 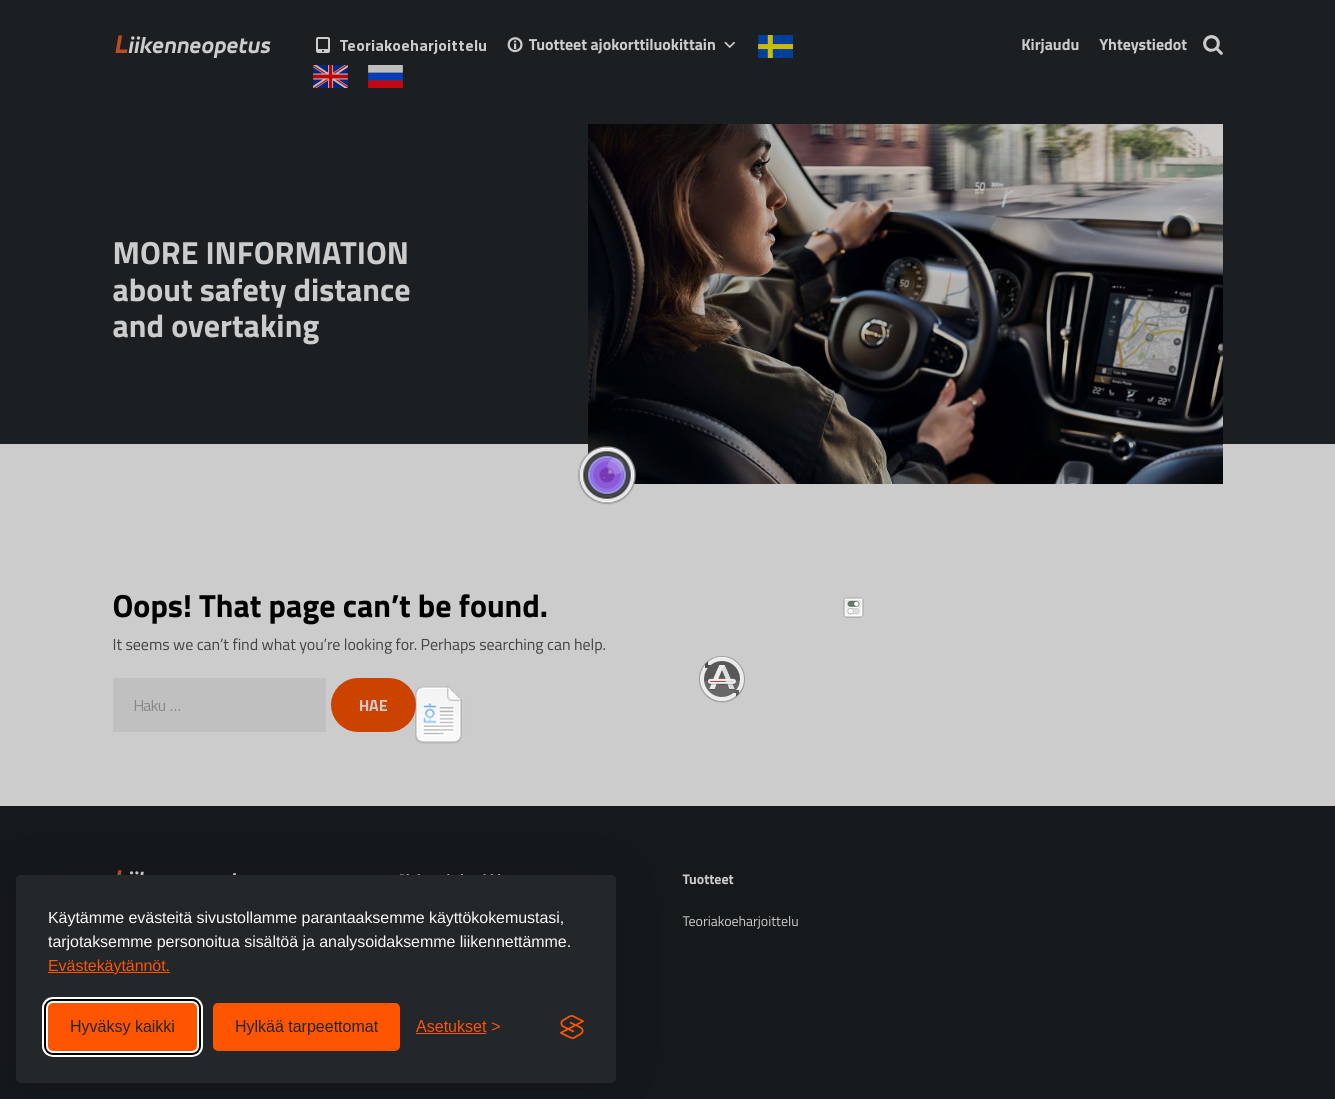 What do you see at coordinates (607, 475) in the screenshot?
I see `open the camera app to take photos or videos` at bounding box center [607, 475].